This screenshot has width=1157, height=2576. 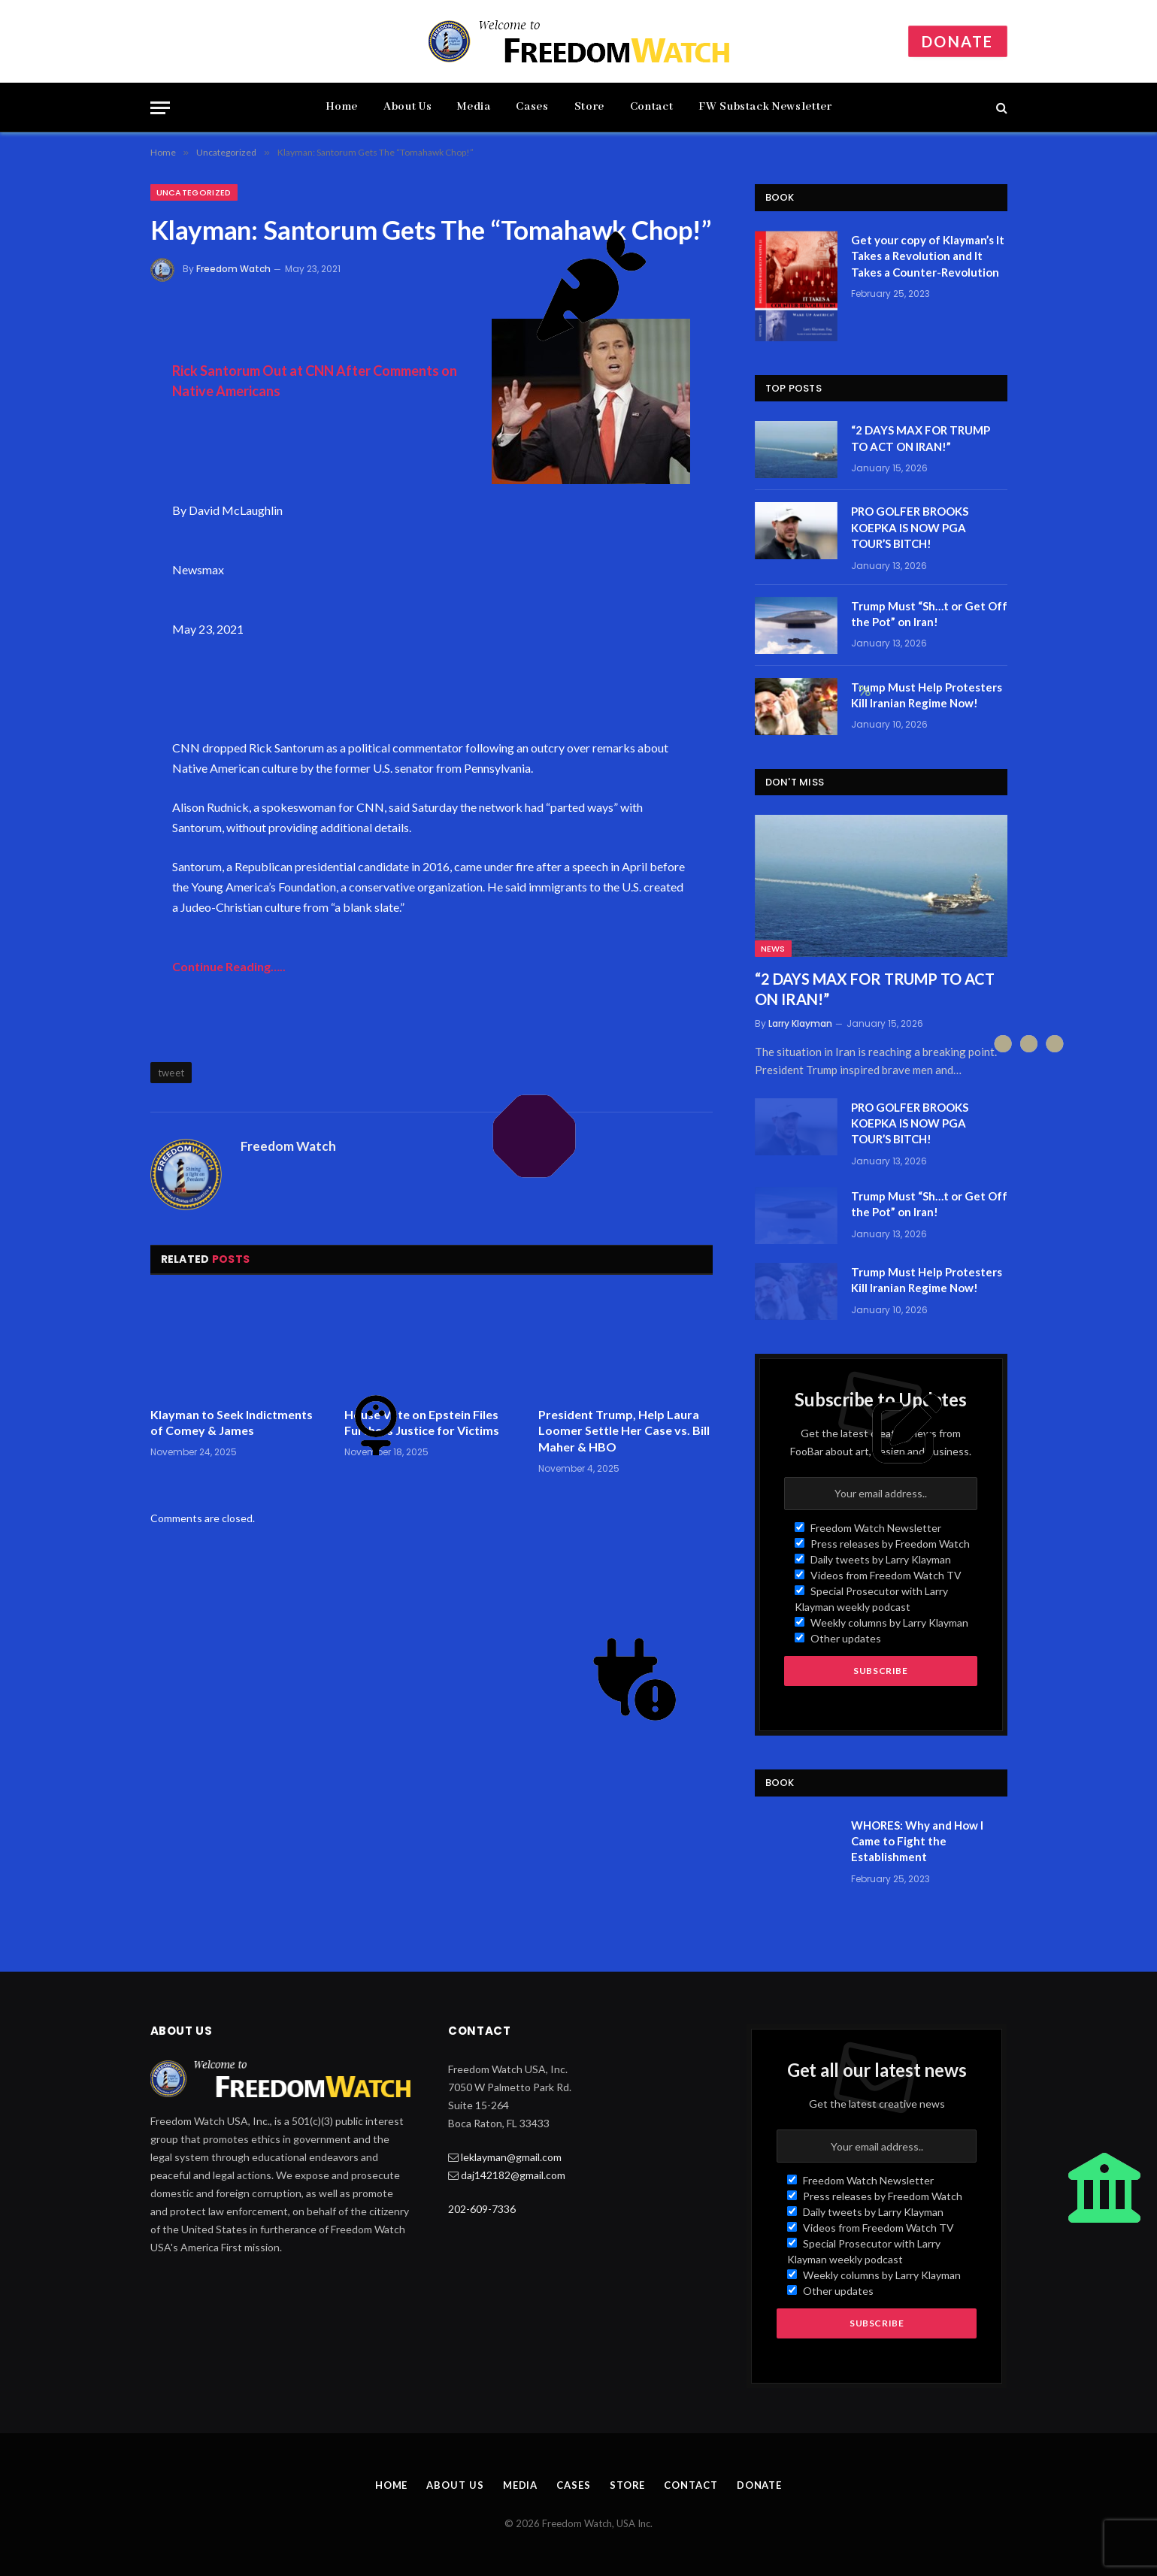 What do you see at coordinates (1104, 2187) in the screenshot?
I see `access banking or financial services` at bounding box center [1104, 2187].